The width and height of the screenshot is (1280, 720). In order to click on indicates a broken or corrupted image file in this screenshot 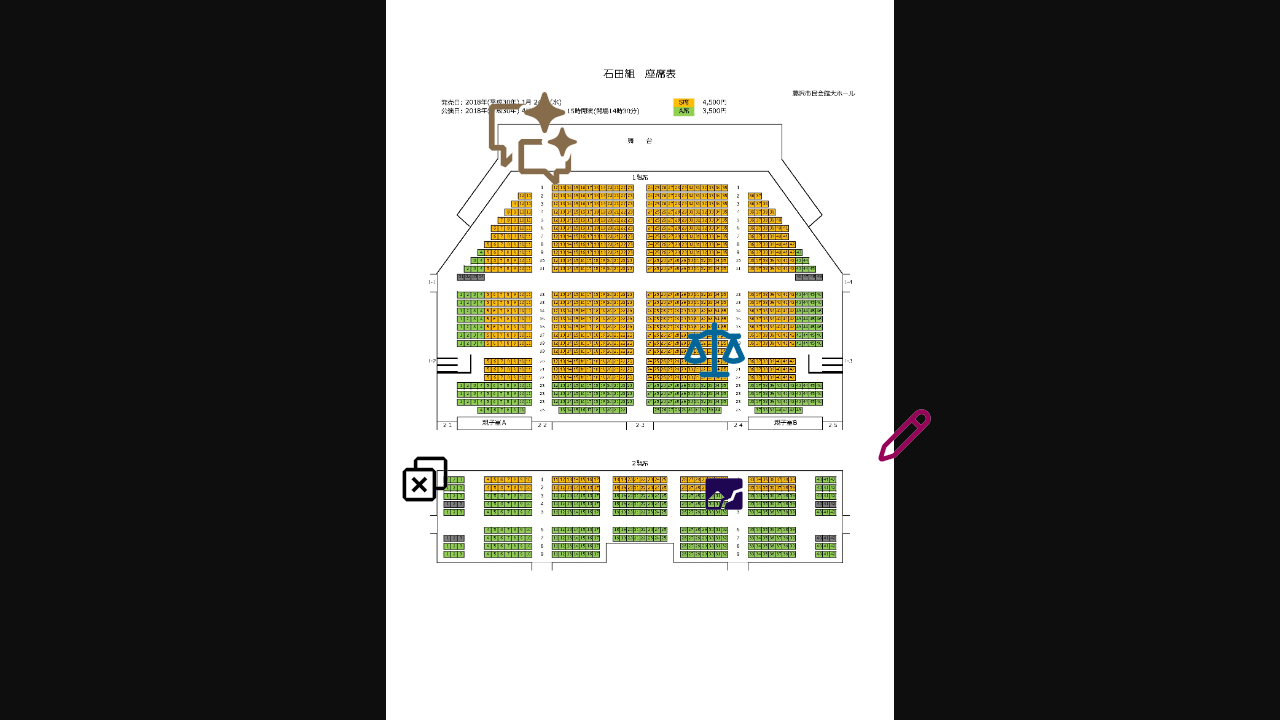, I will do `click(724, 494)`.